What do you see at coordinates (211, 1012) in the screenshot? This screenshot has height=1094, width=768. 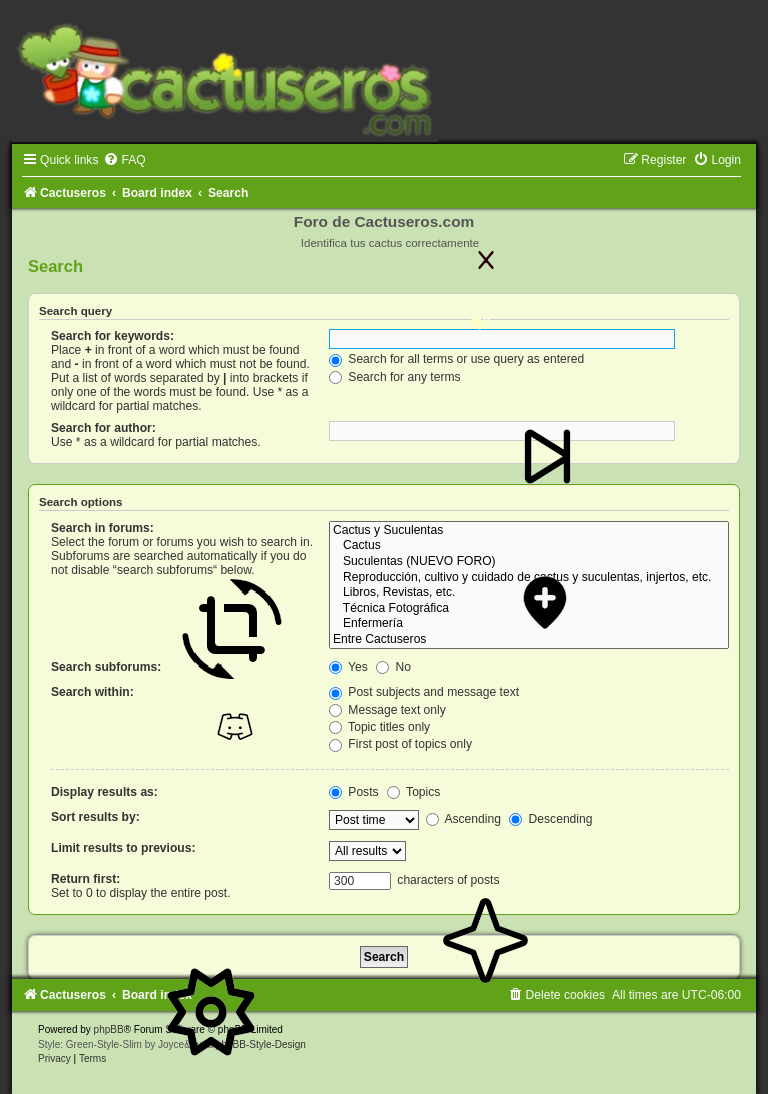 I see `toggle light mode or bright theme` at bounding box center [211, 1012].